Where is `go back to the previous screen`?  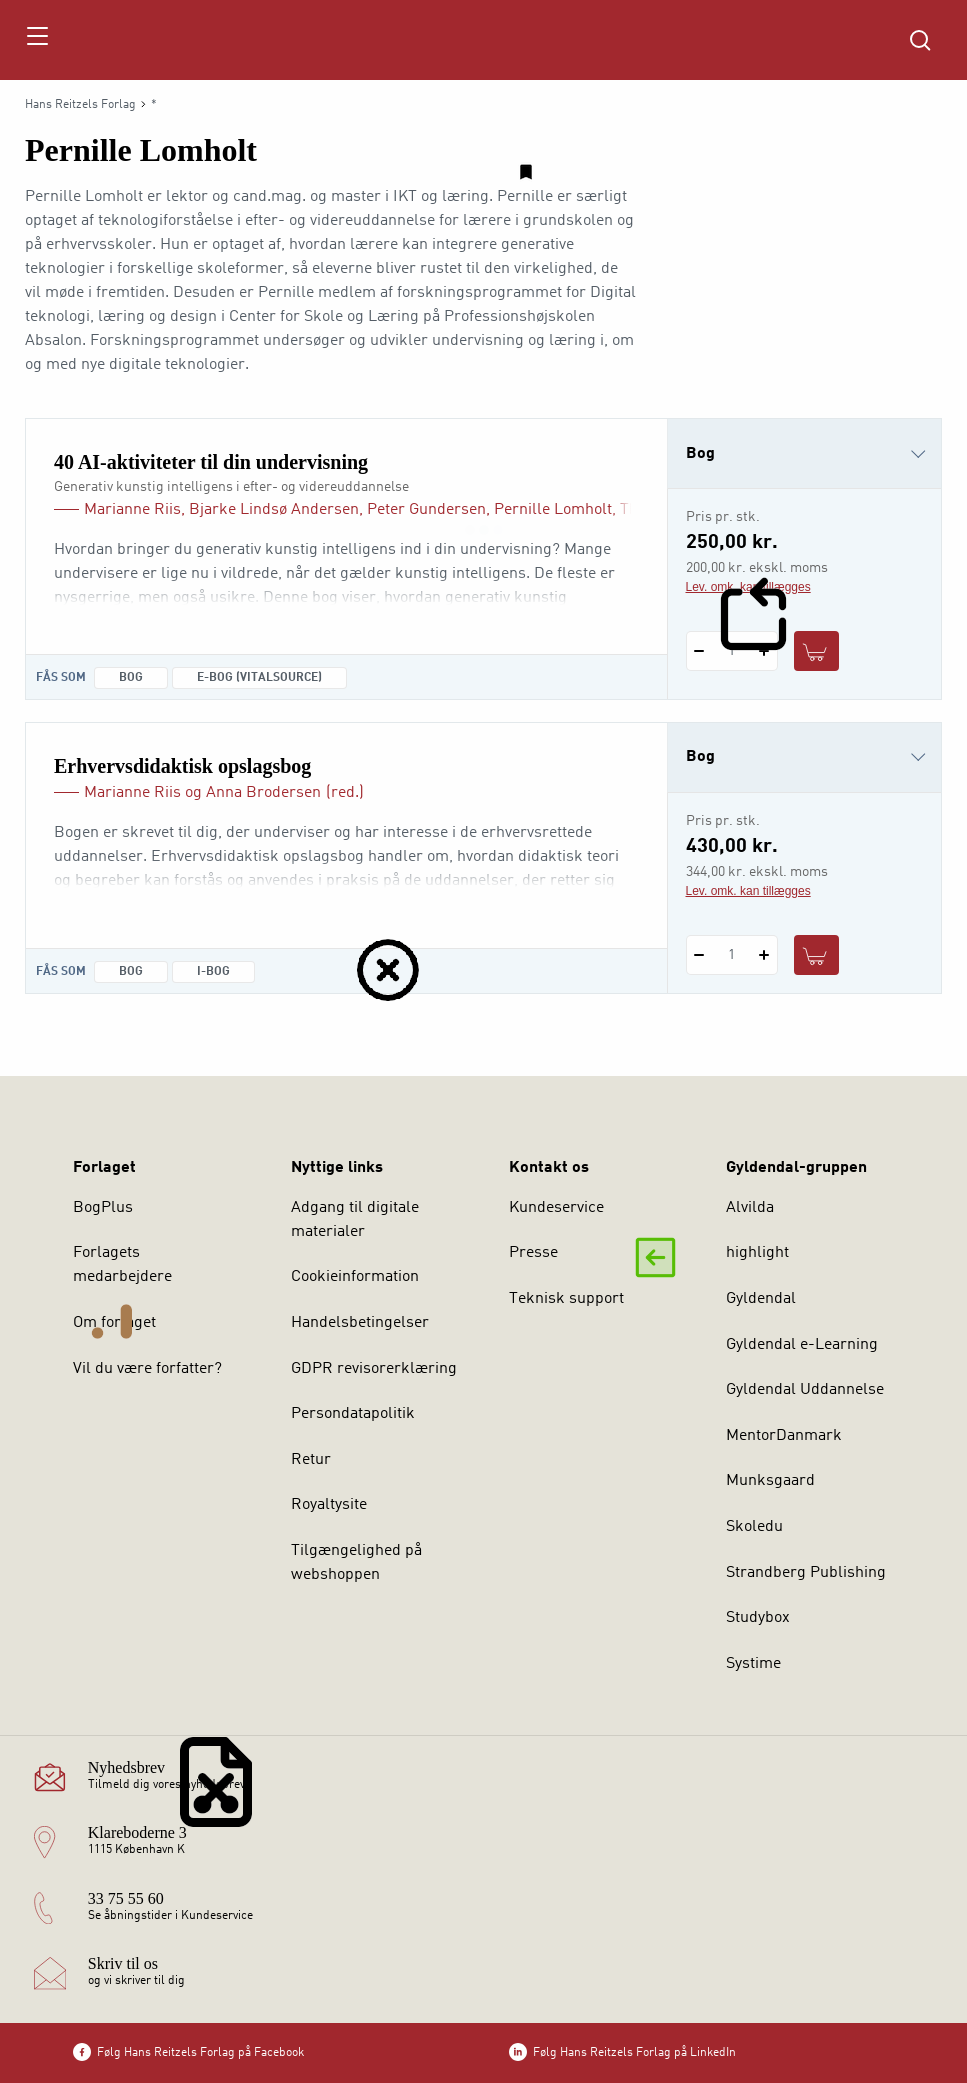 go back to the previous screen is located at coordinates (655, 1257).